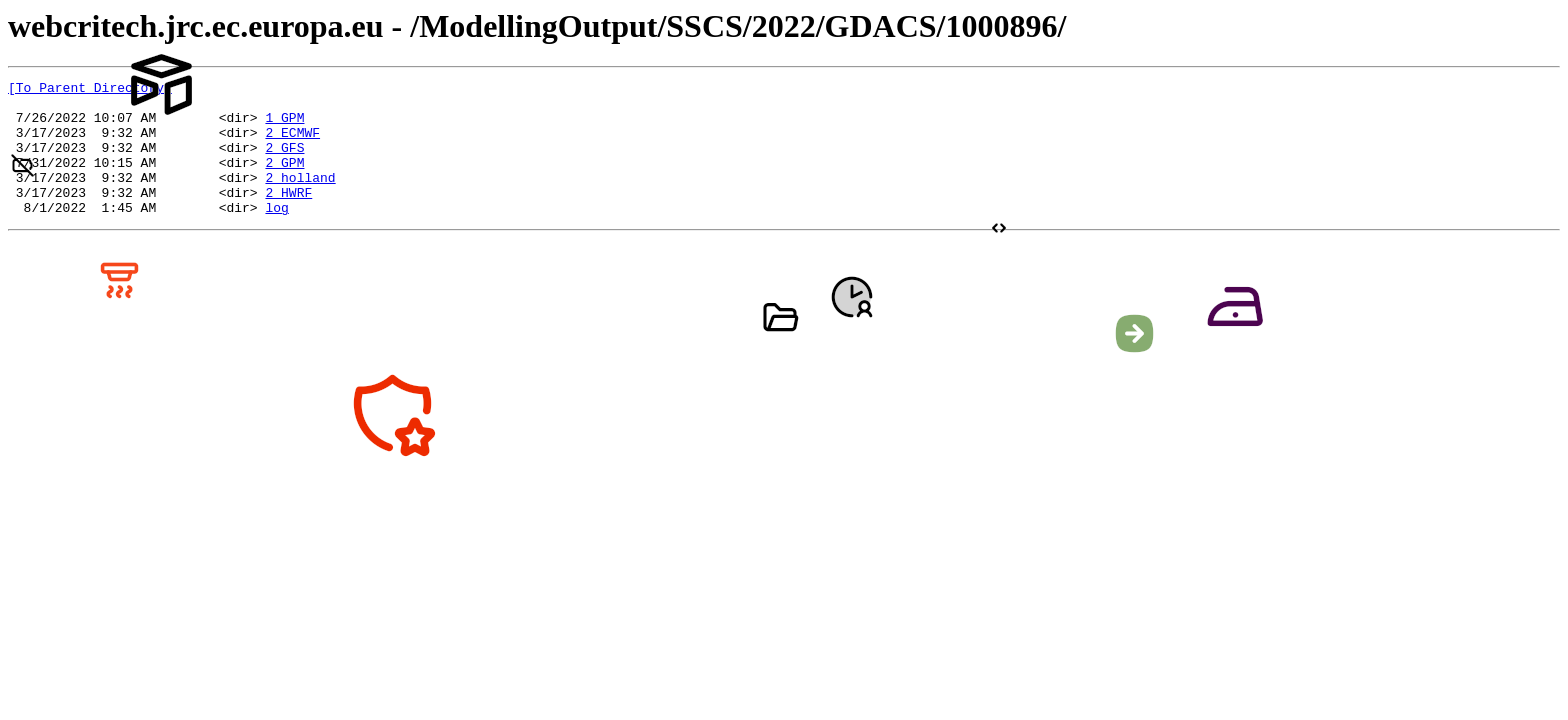 The image size is (1568, 720). What do you see at coordinates (119, 279) in the screenshot?
I see `smoke detector alert or status indicator` at bounding box center [119, 279].